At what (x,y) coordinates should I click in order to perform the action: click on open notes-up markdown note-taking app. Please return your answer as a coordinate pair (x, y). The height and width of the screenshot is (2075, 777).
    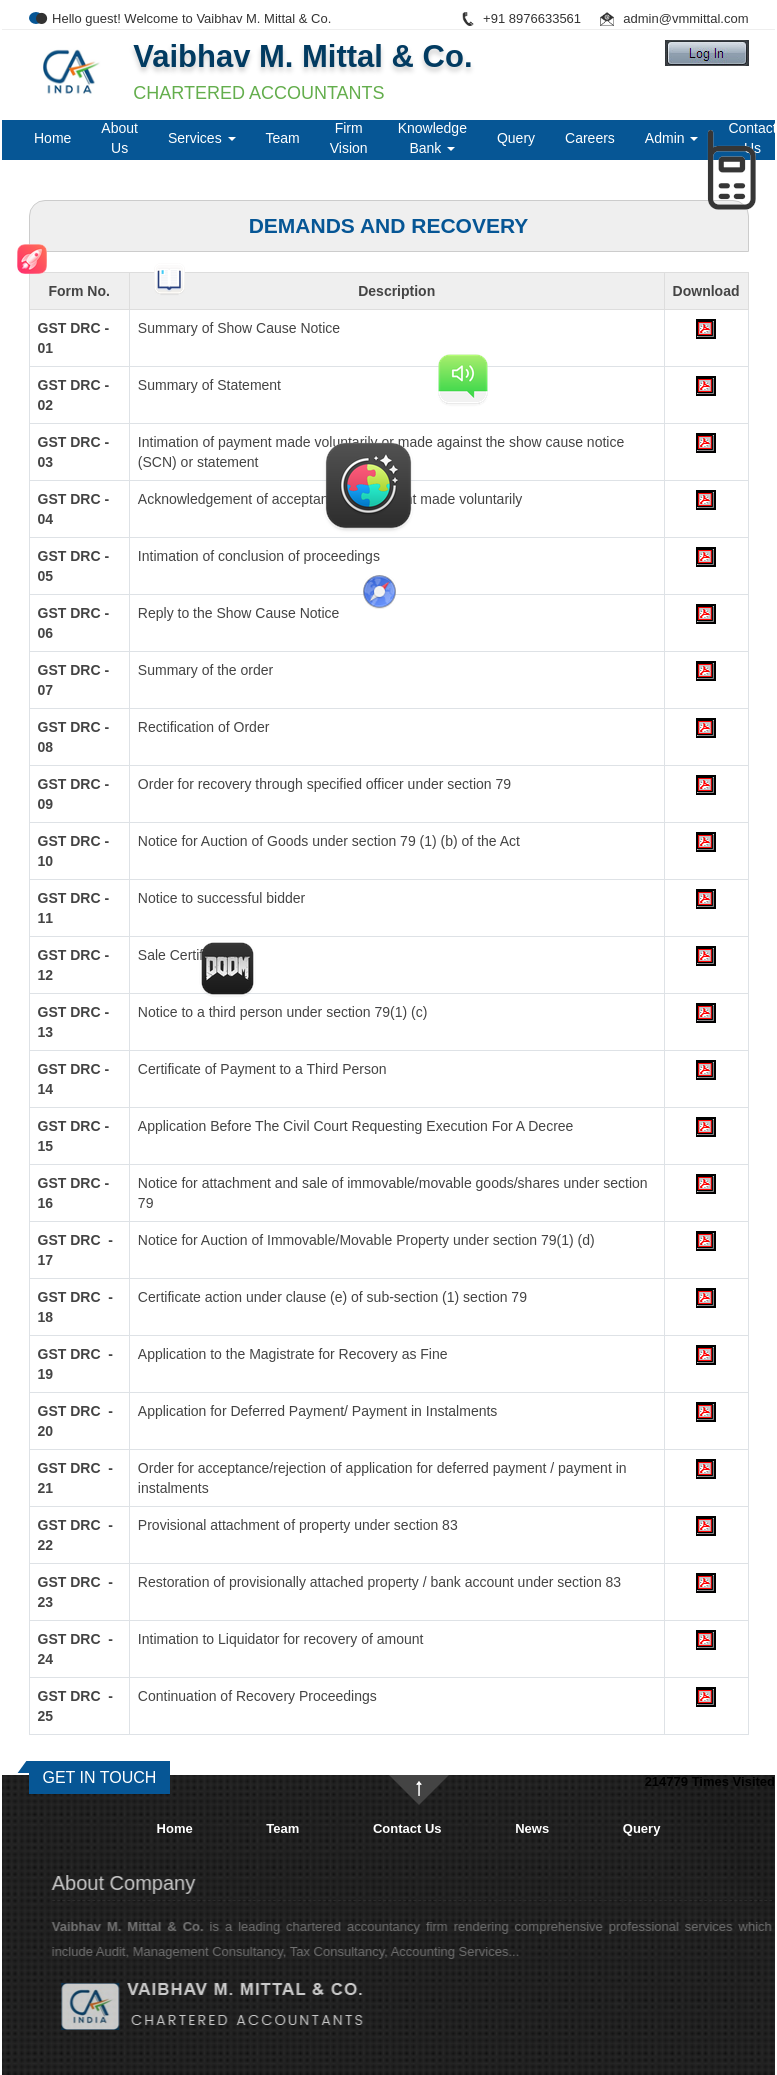
    Looking at the image, I should click on (169, 278).